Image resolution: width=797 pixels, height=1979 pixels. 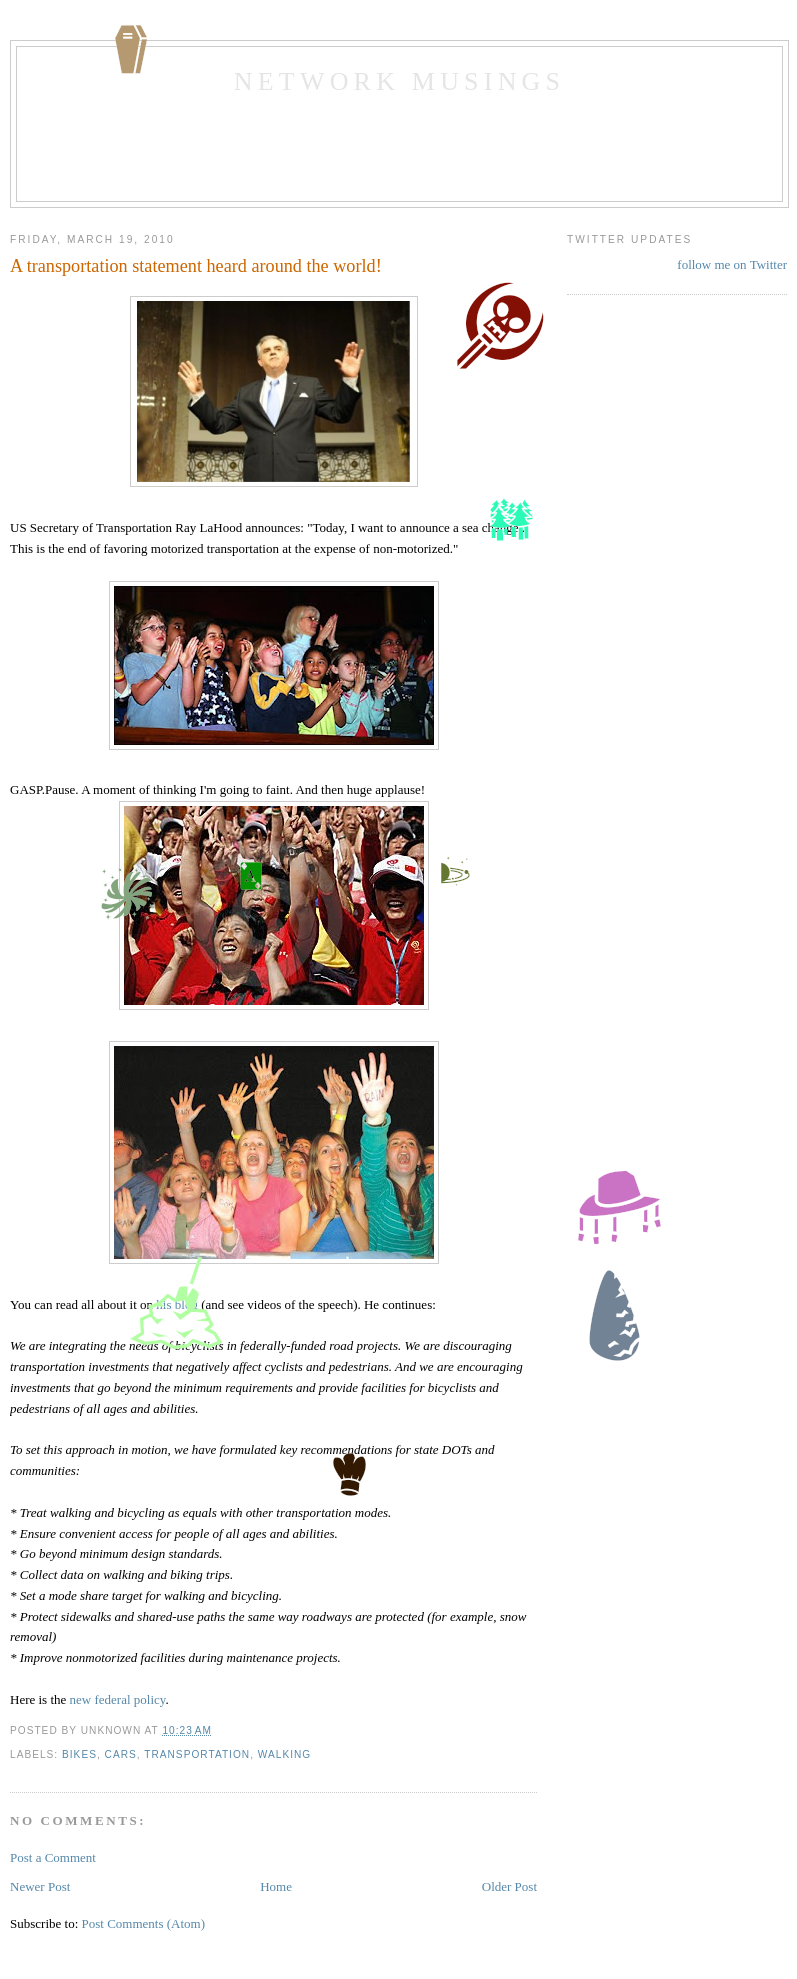 I want to click on explore forest or woodland area in game, so click(x=511, y=519).